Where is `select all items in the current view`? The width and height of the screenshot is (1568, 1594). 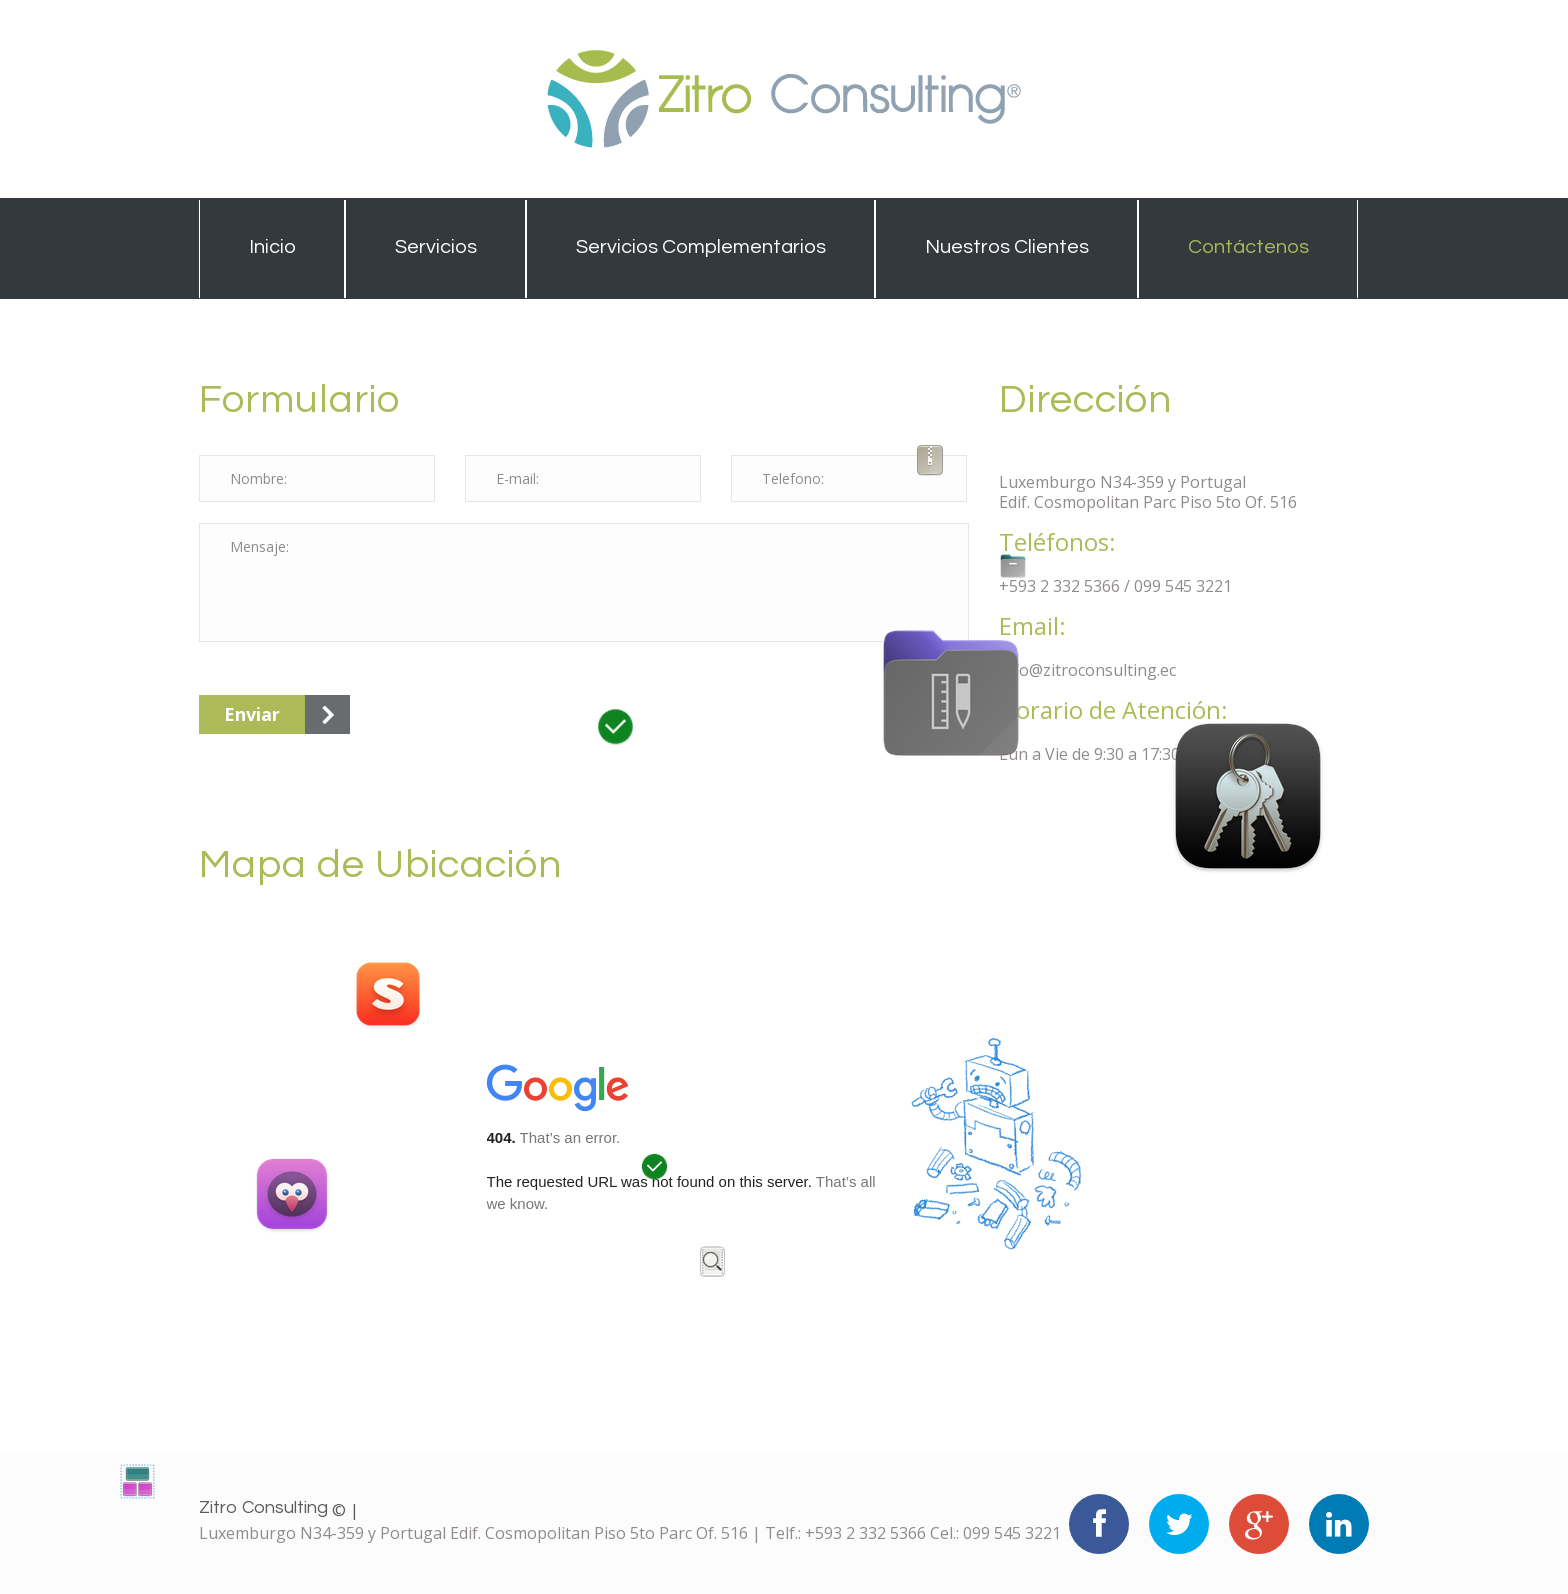
select all items in the current view is located at coordinates (137, 1481).